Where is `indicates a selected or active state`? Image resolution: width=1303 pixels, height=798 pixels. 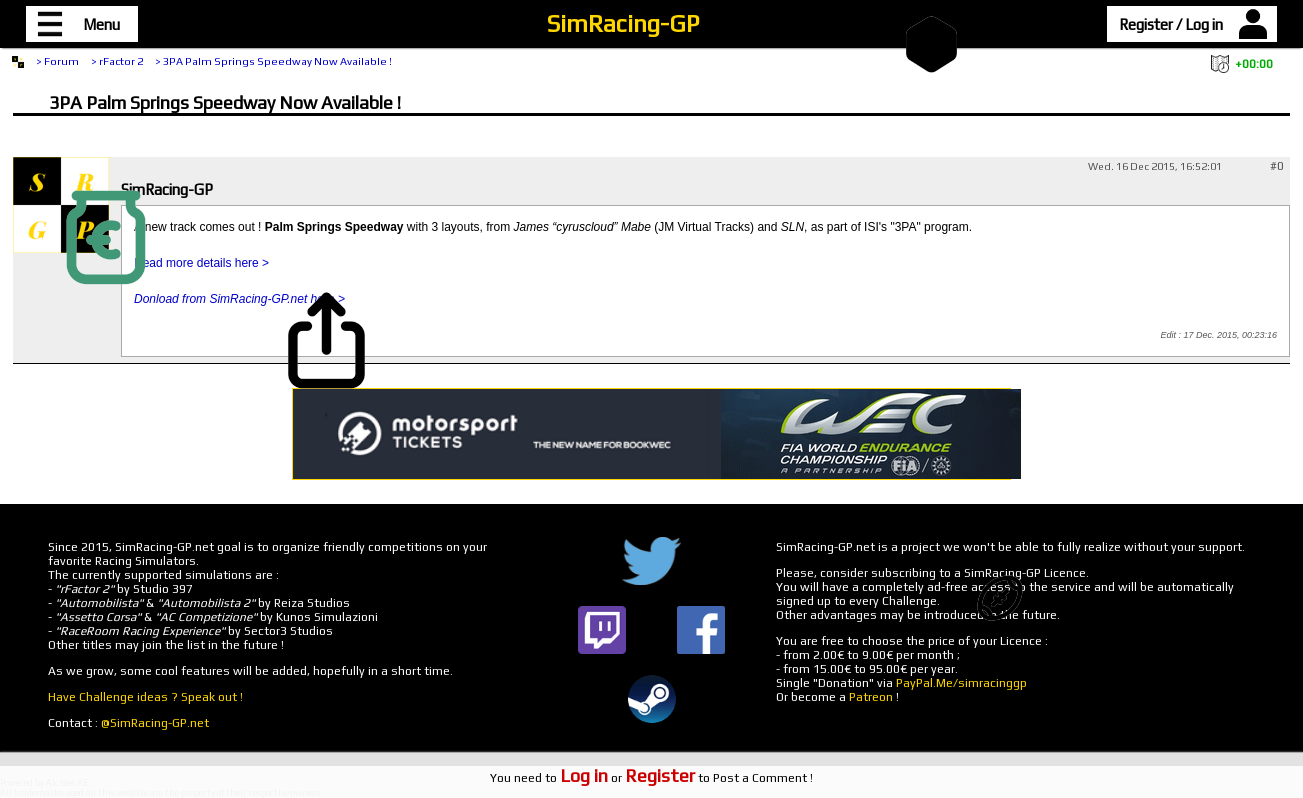
indicates a selected or active state is located at coordinates (931, 44).